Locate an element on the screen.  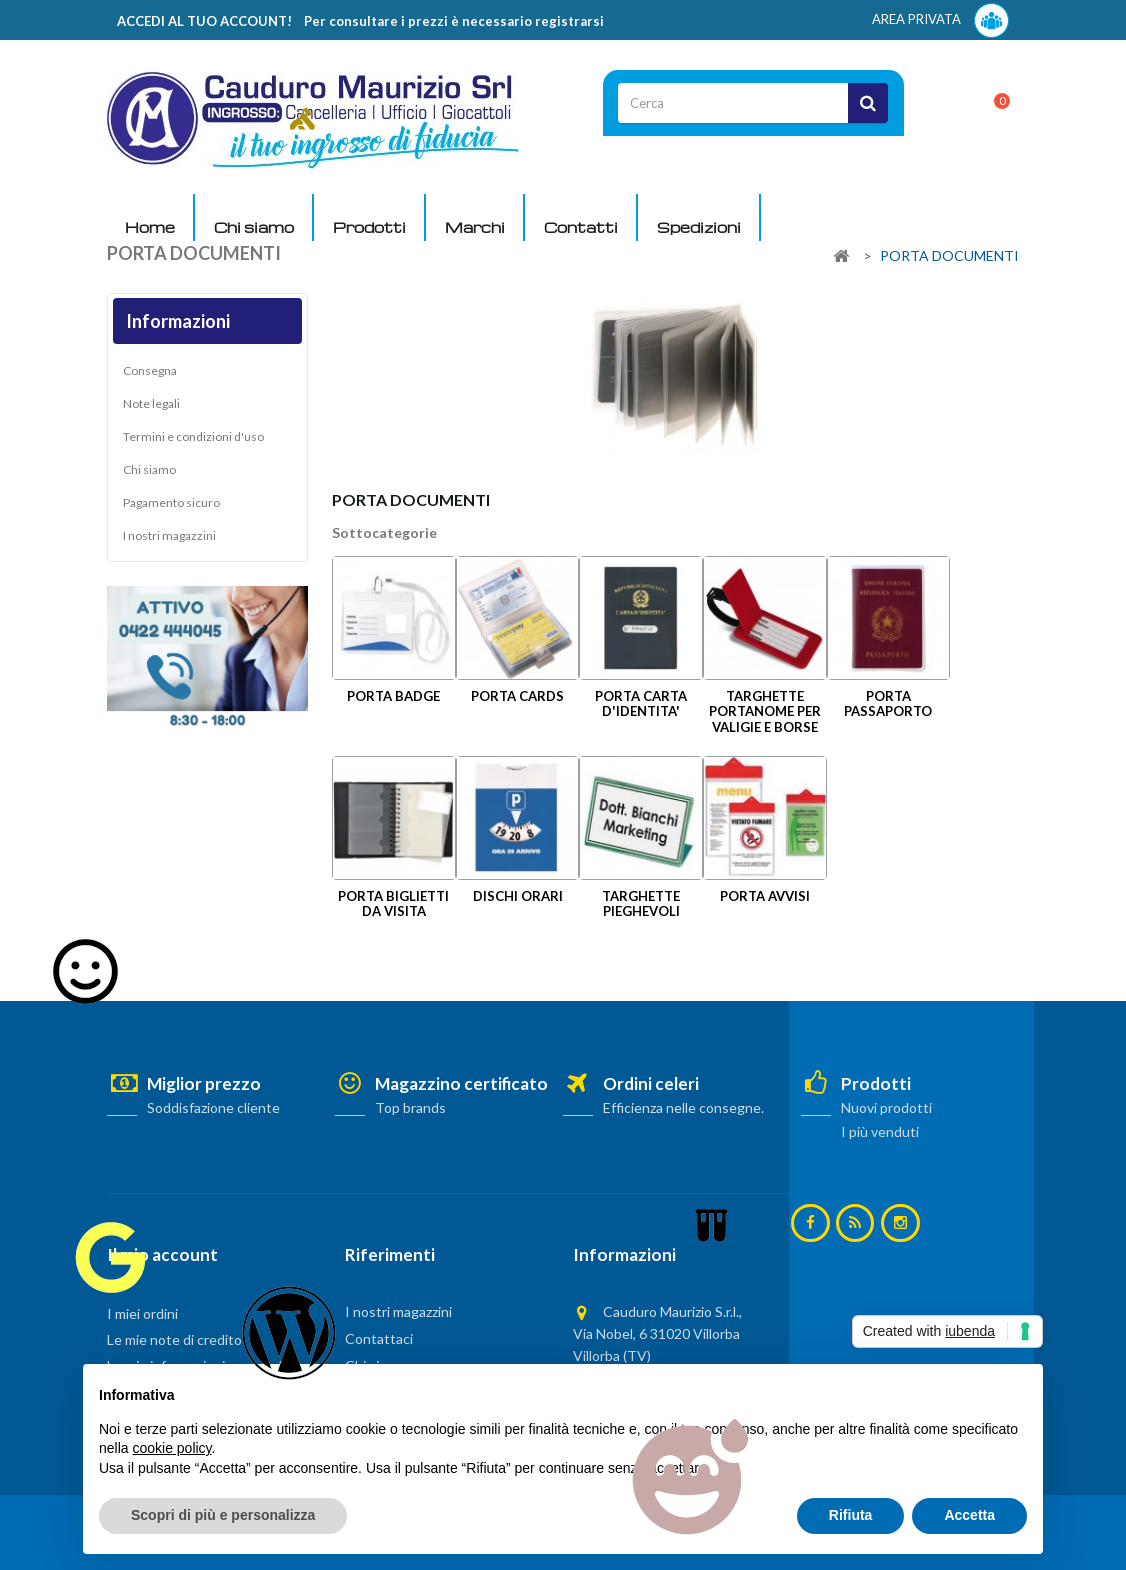
Kong API gateway logo is located at coordinates (302, 118).